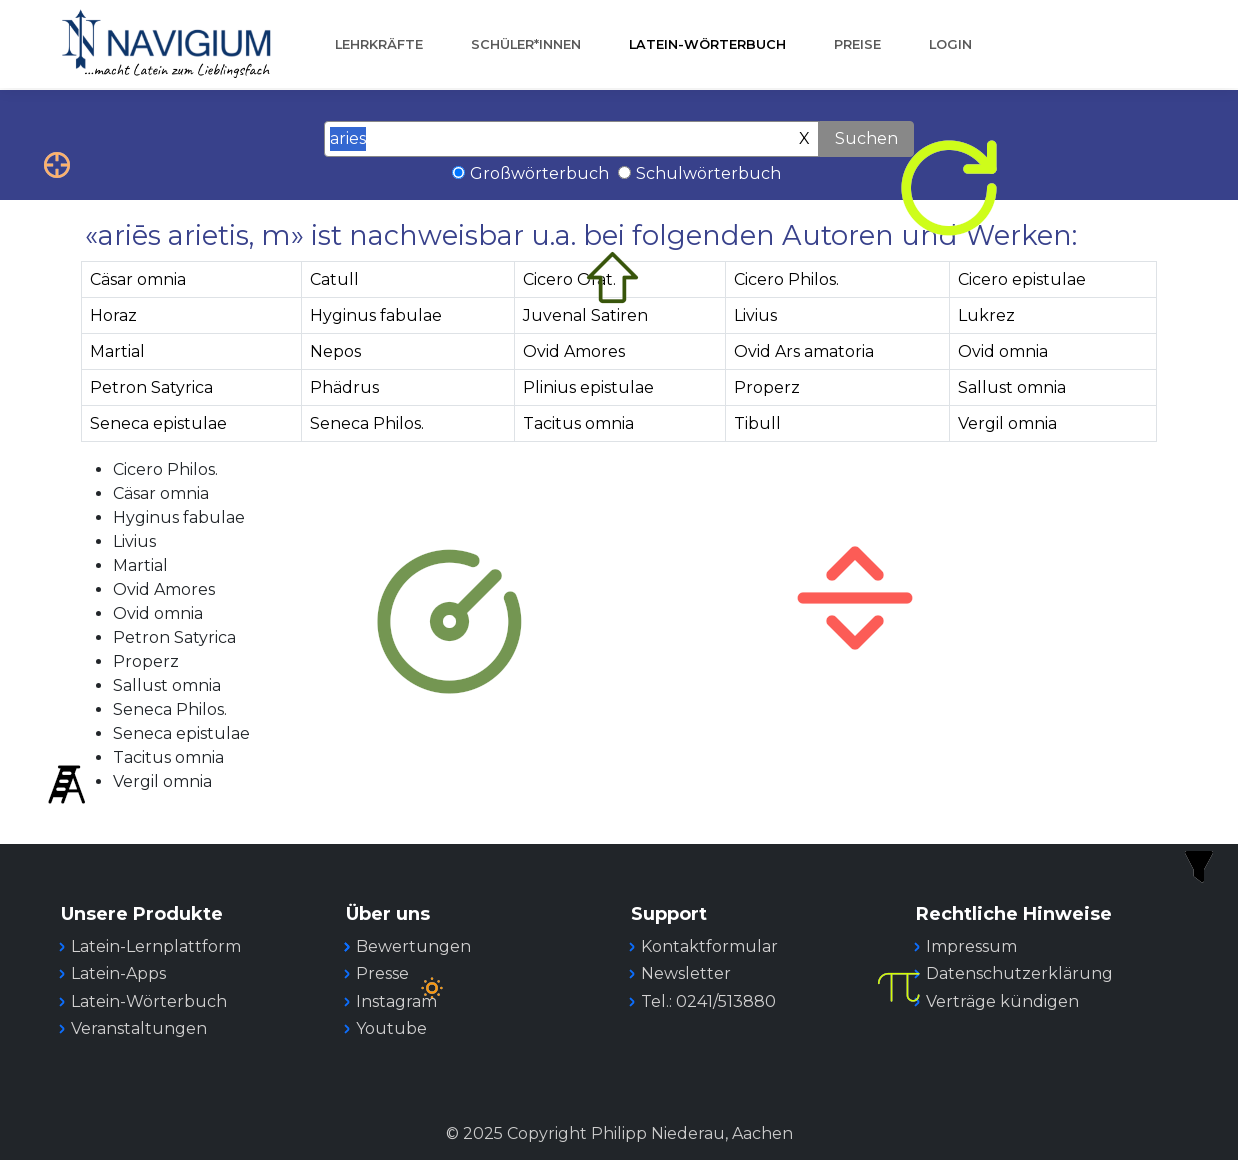  Describe the element at coordinates (949, 188) in the screenshot. I see `redo or repeat the last action` at that location.